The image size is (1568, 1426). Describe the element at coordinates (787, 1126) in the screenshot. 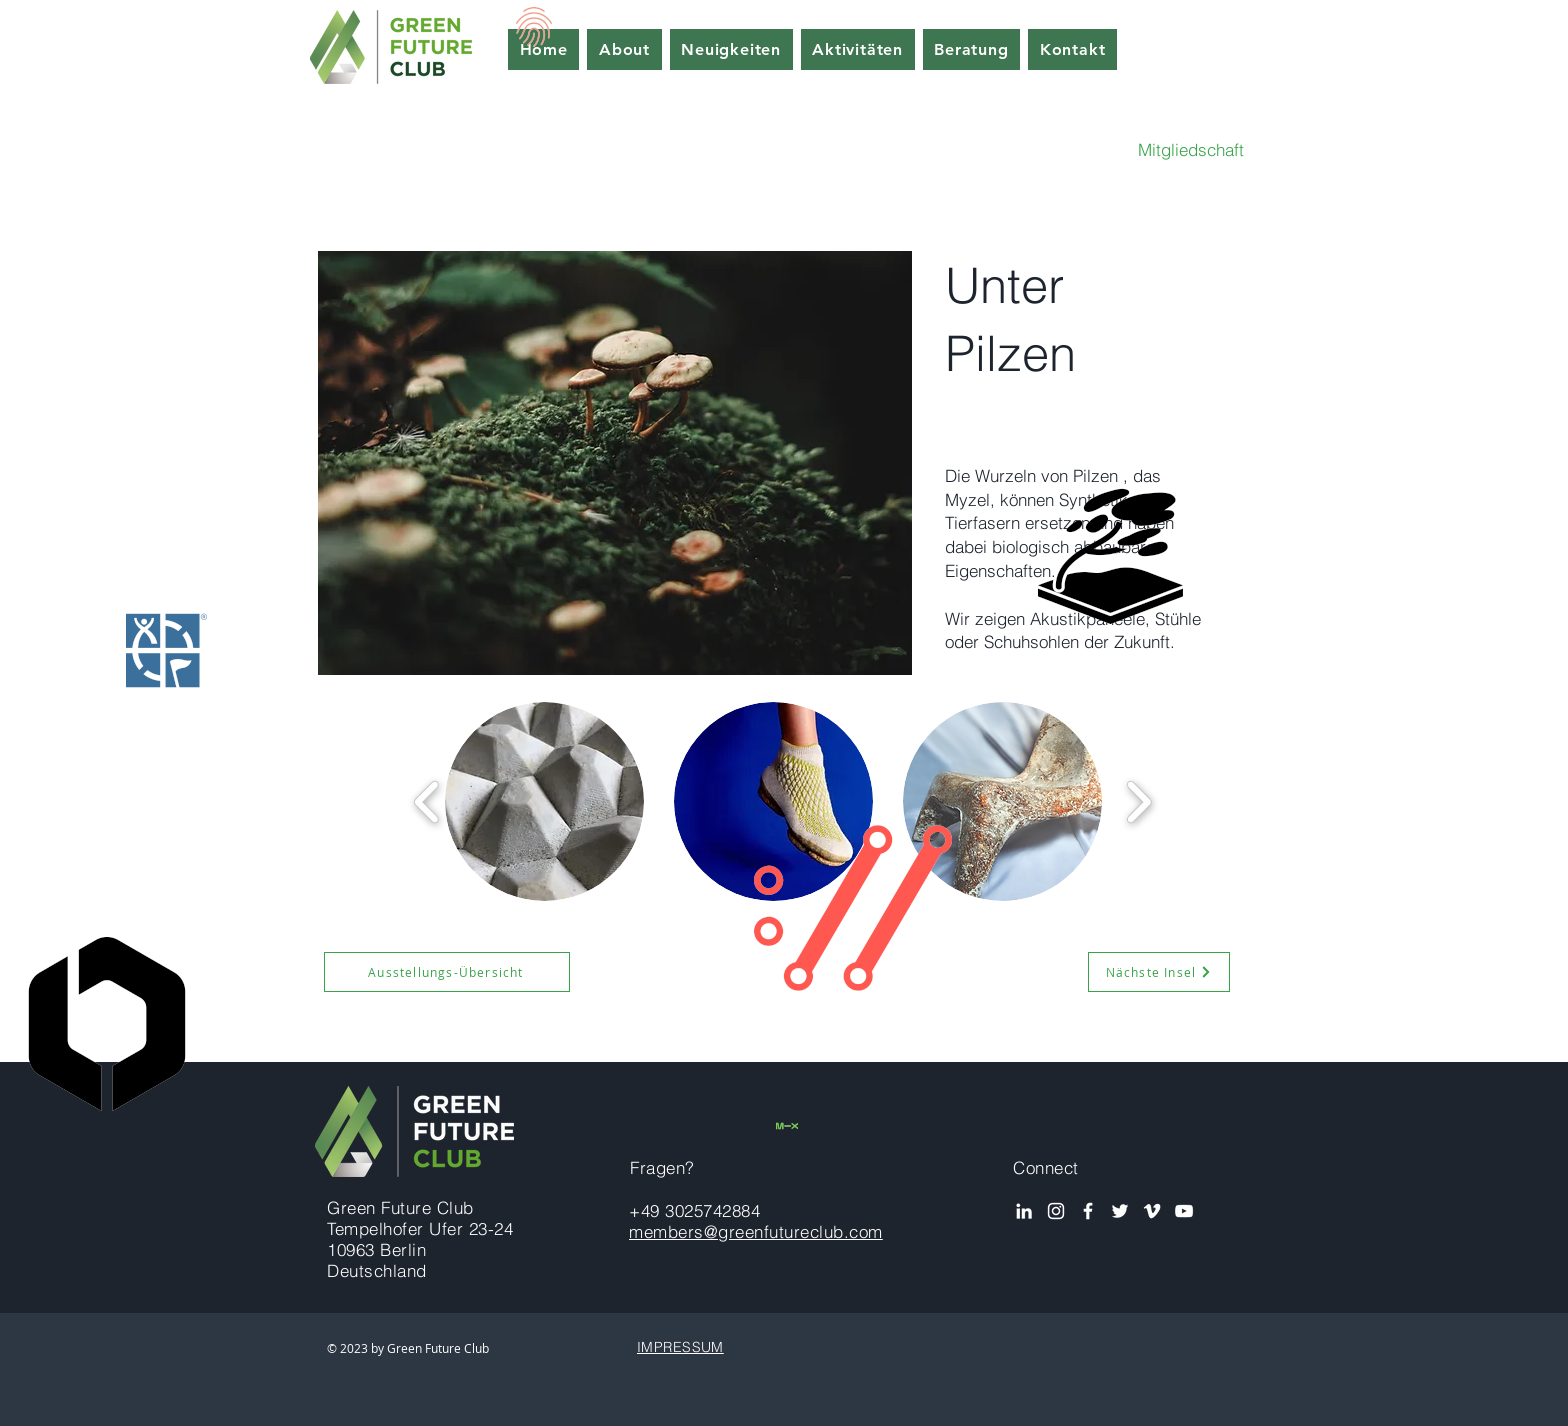

I see `open mixcloud app` at that location.